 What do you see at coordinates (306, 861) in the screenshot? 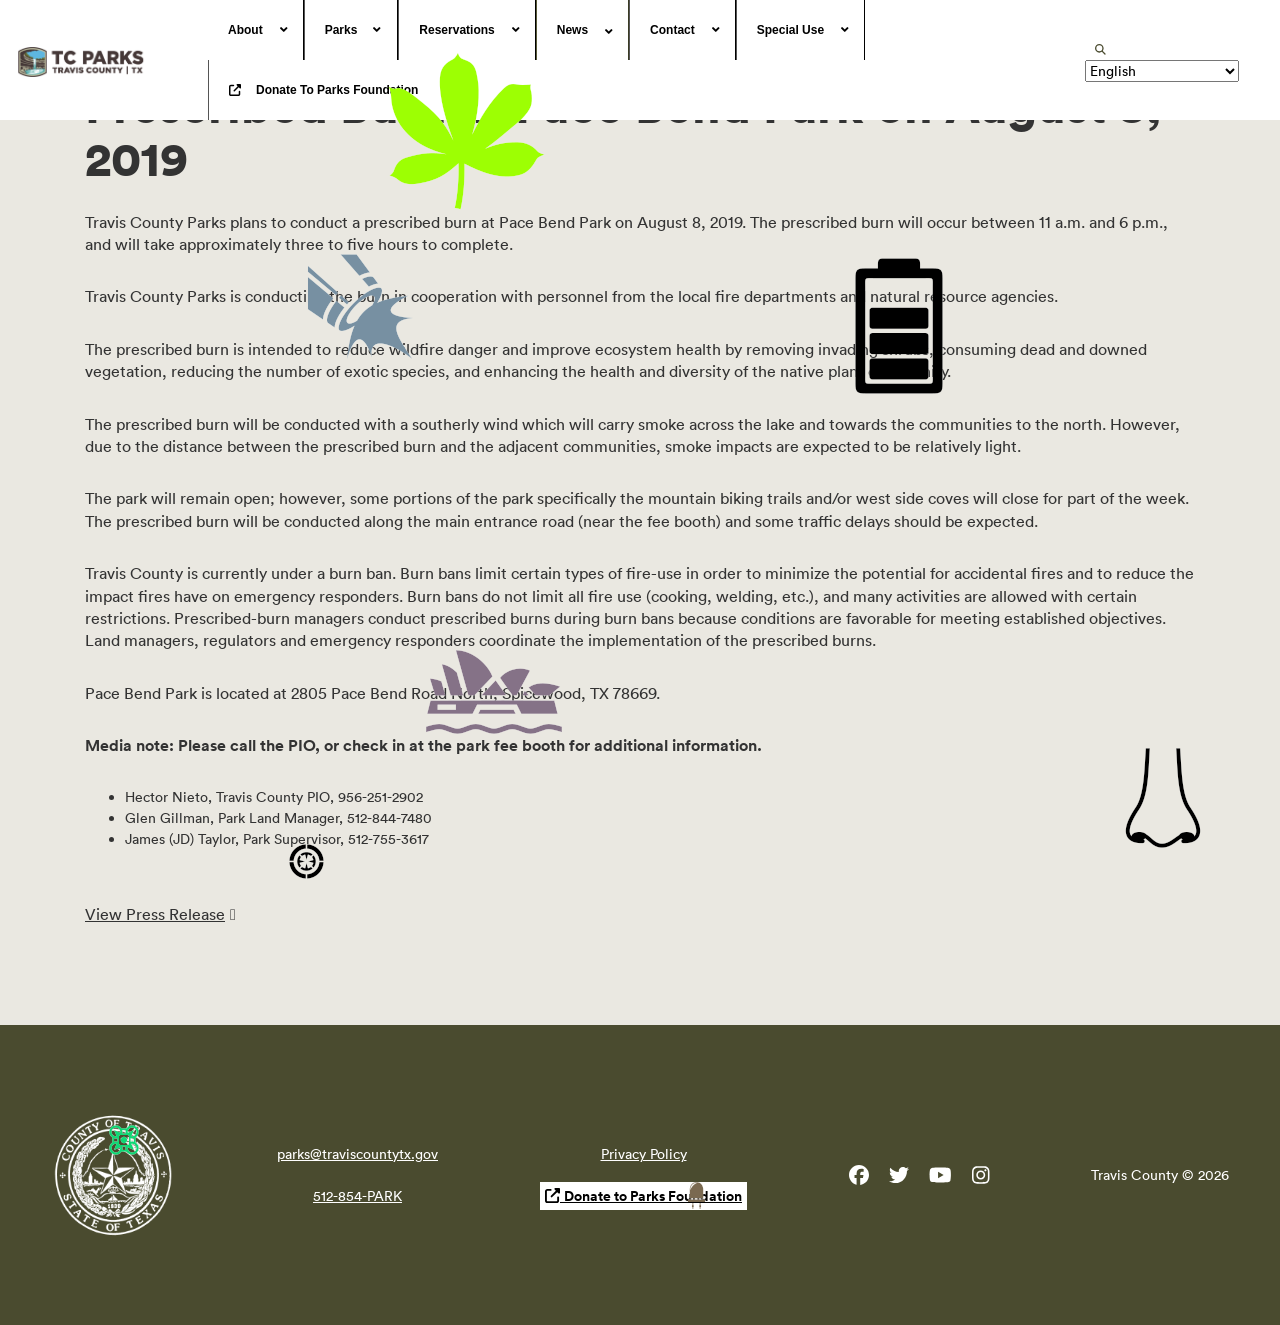
I see `aim or target an object in-game` at bounding box center [306, 861].